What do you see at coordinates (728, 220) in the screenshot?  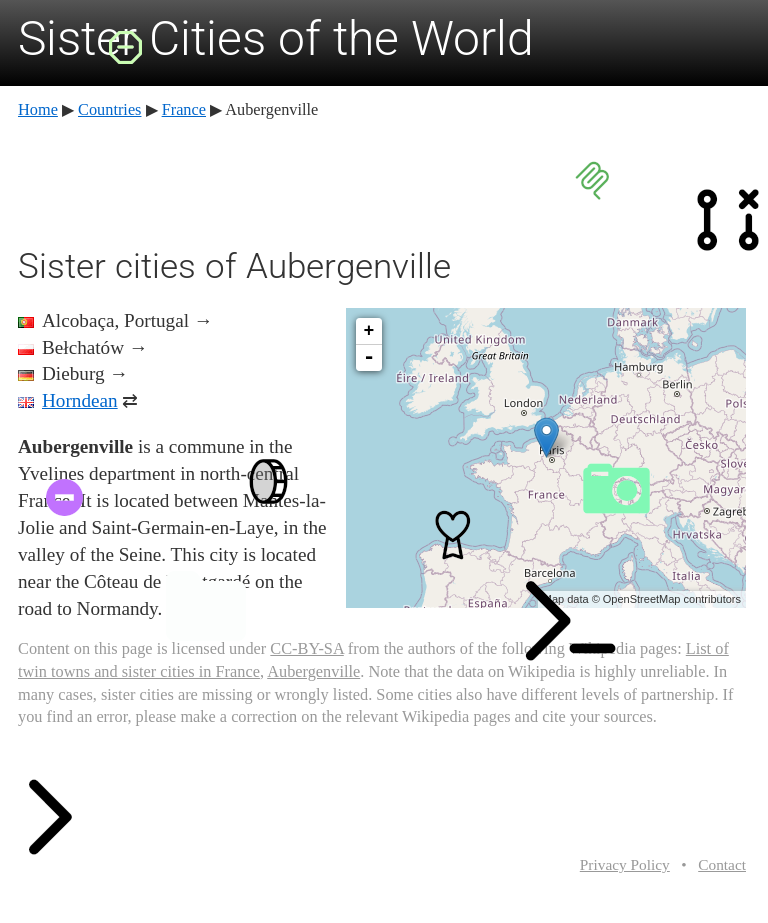 I see `indicates a closed or rejected pull request` at bounding box center [728, 220].